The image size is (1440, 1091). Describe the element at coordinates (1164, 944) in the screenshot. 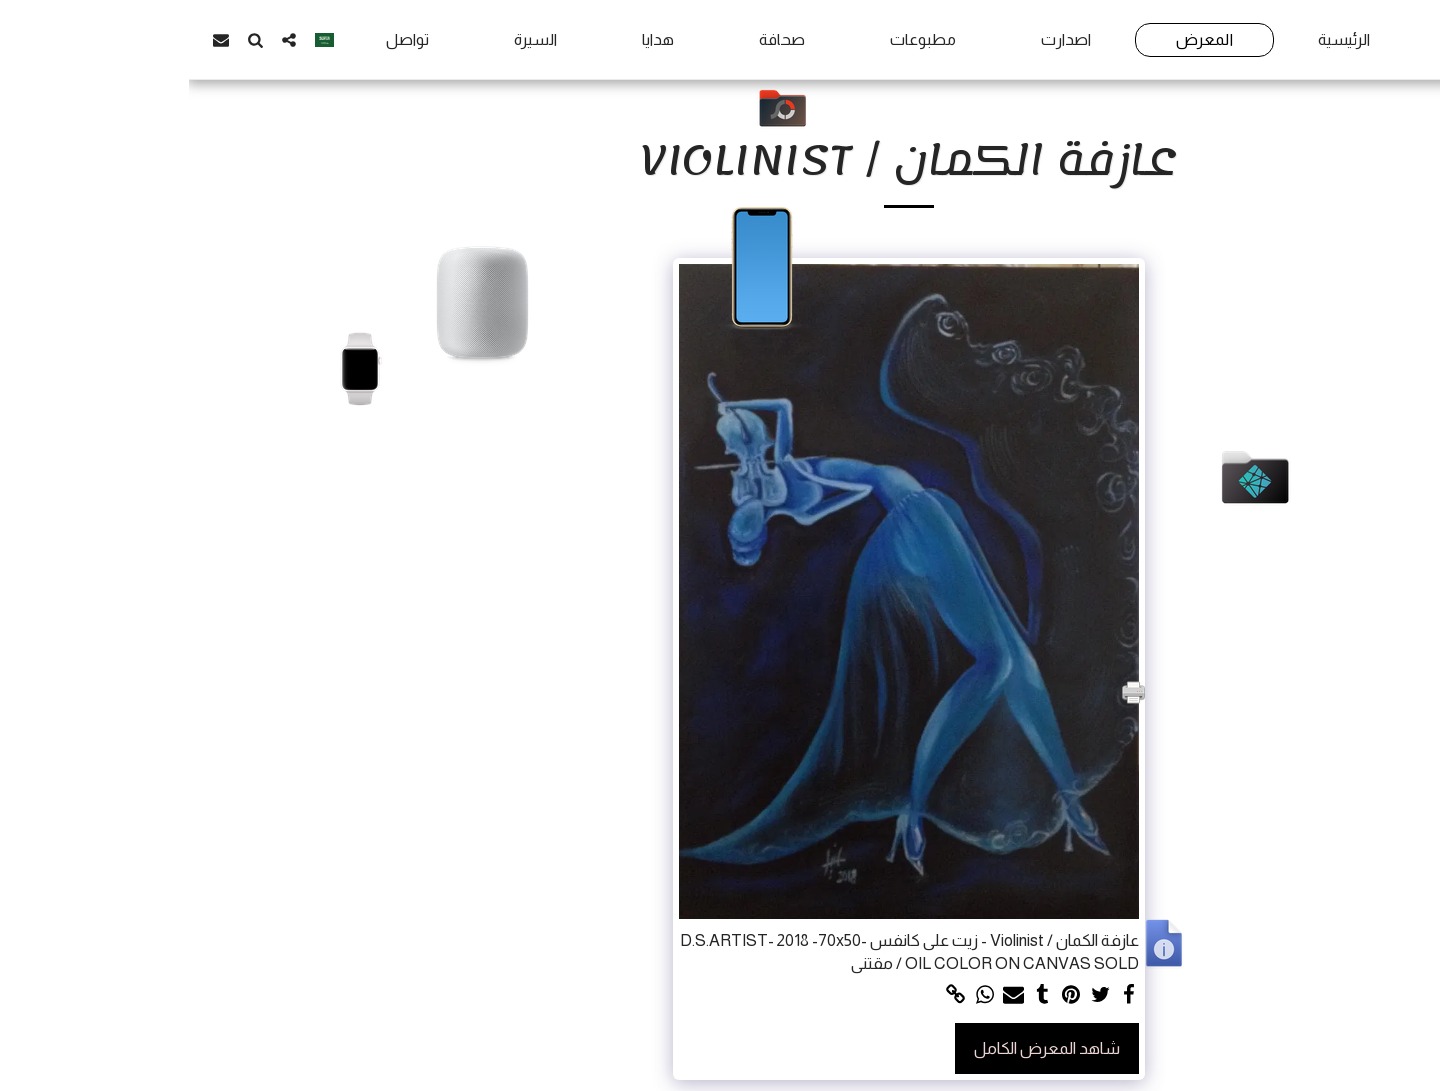

I see `view file details or properties` at that location.